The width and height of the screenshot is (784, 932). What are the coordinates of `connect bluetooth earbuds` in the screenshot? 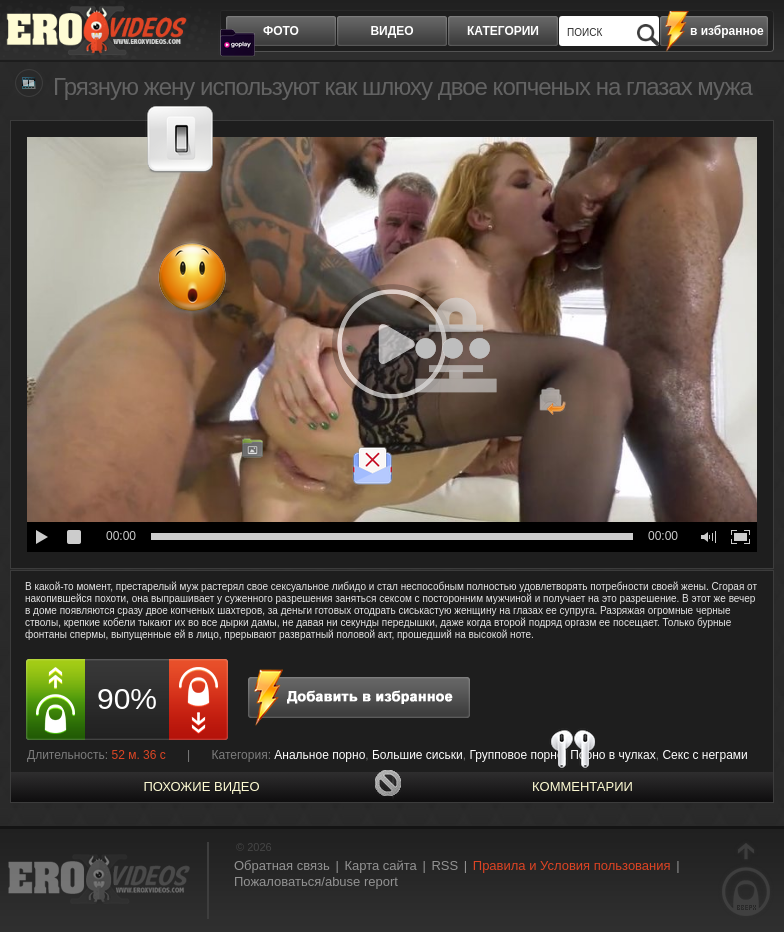 It's located at (573, 749).